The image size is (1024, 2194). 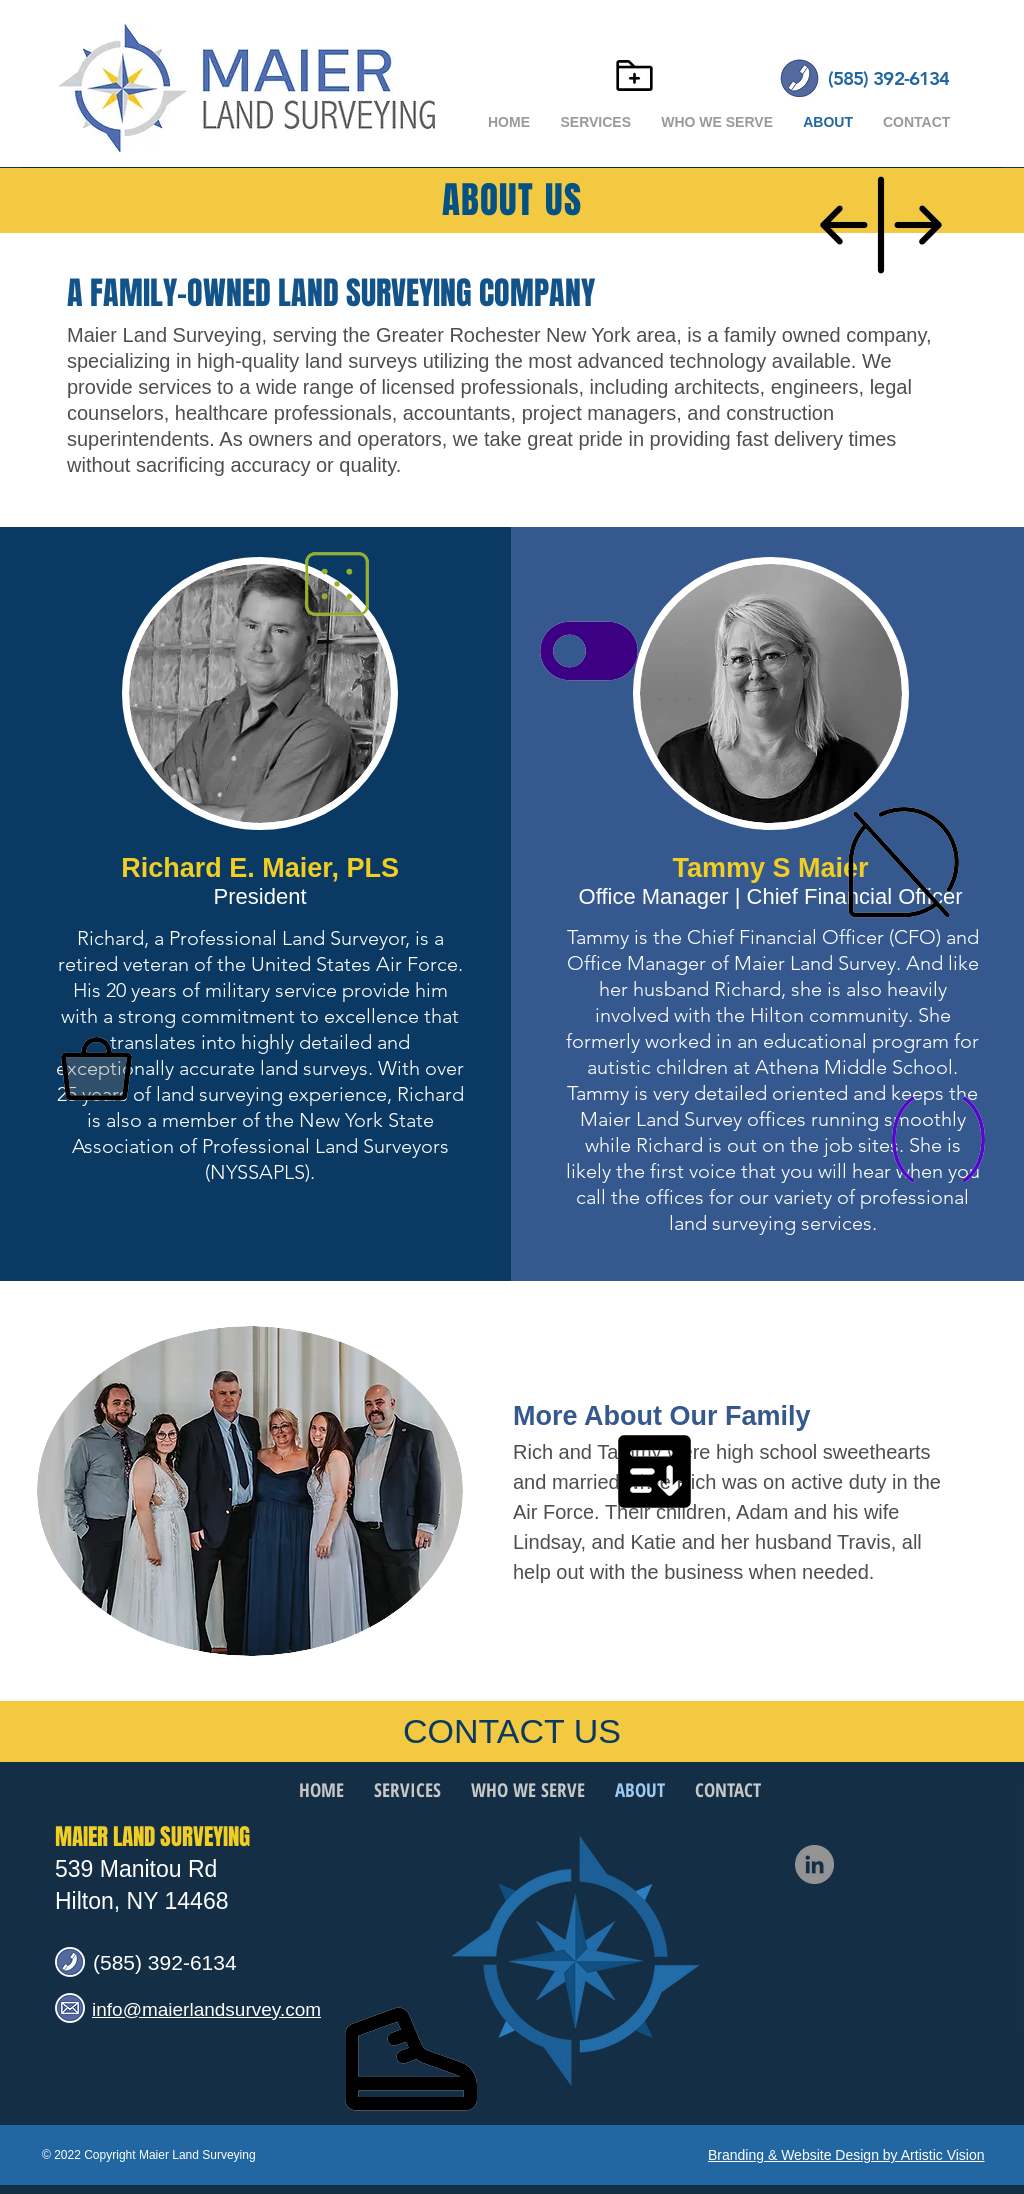 I want to click on mute or disable chat notifications, so click(x=901, y=864).